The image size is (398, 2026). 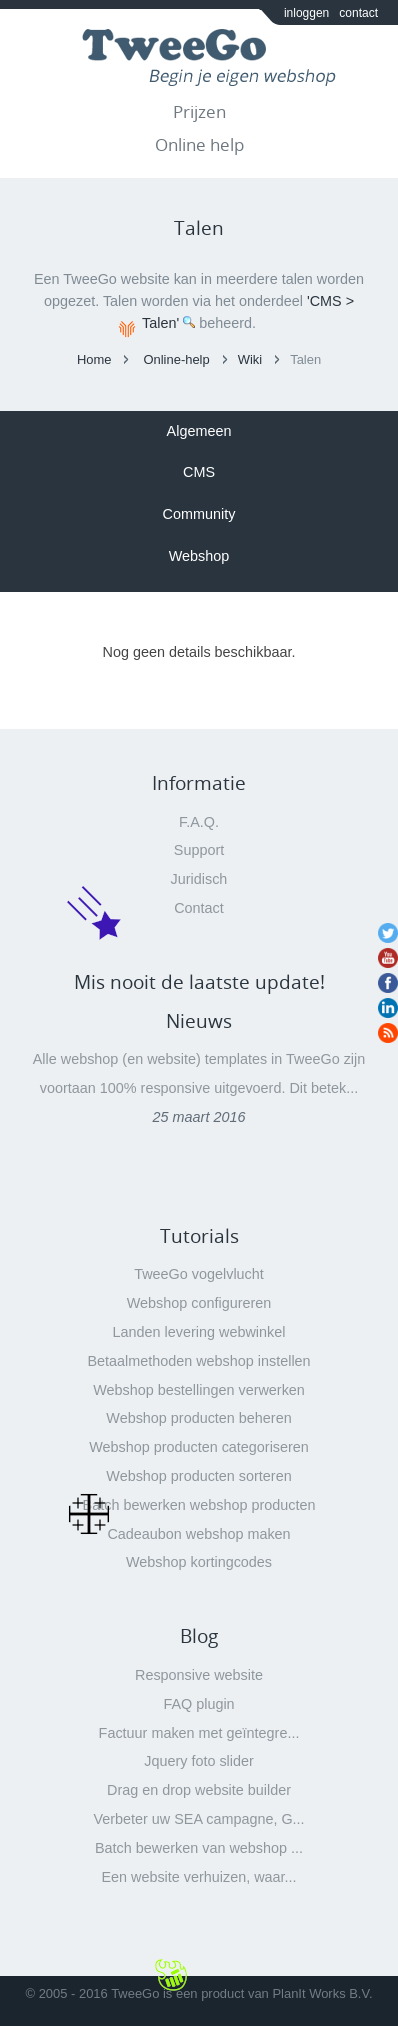 I want to click on indicates a shooting star event or animation, so click(x=93, y=912).